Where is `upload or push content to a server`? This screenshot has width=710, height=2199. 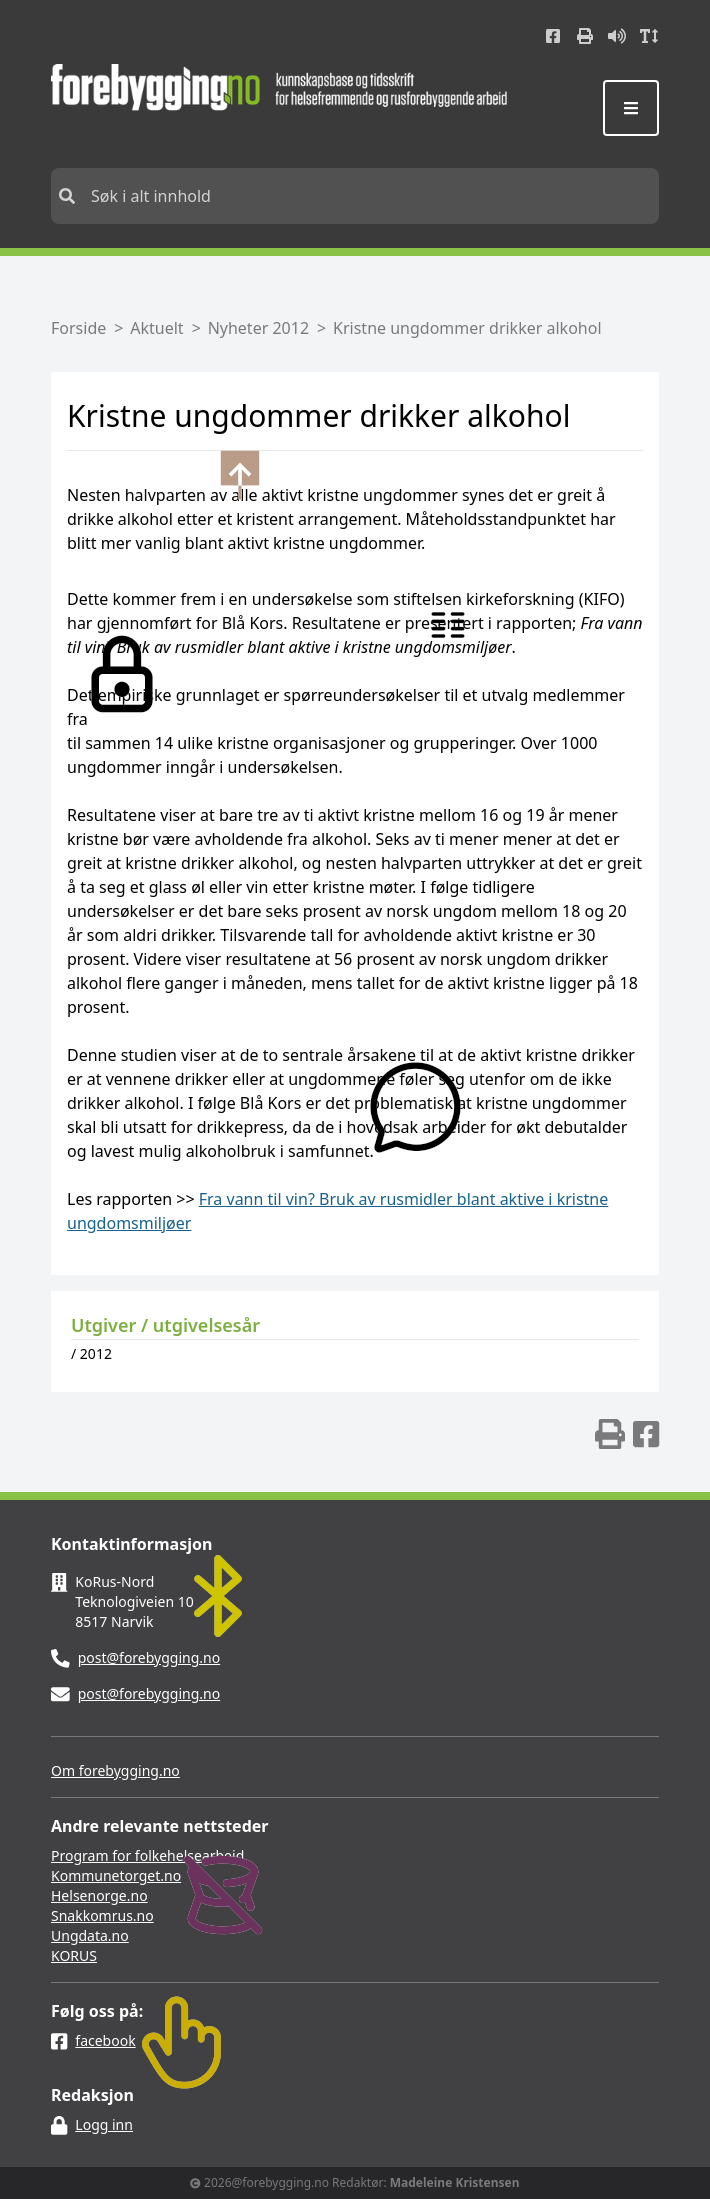 upload or push content to a server is located at coordinates (240, 475).